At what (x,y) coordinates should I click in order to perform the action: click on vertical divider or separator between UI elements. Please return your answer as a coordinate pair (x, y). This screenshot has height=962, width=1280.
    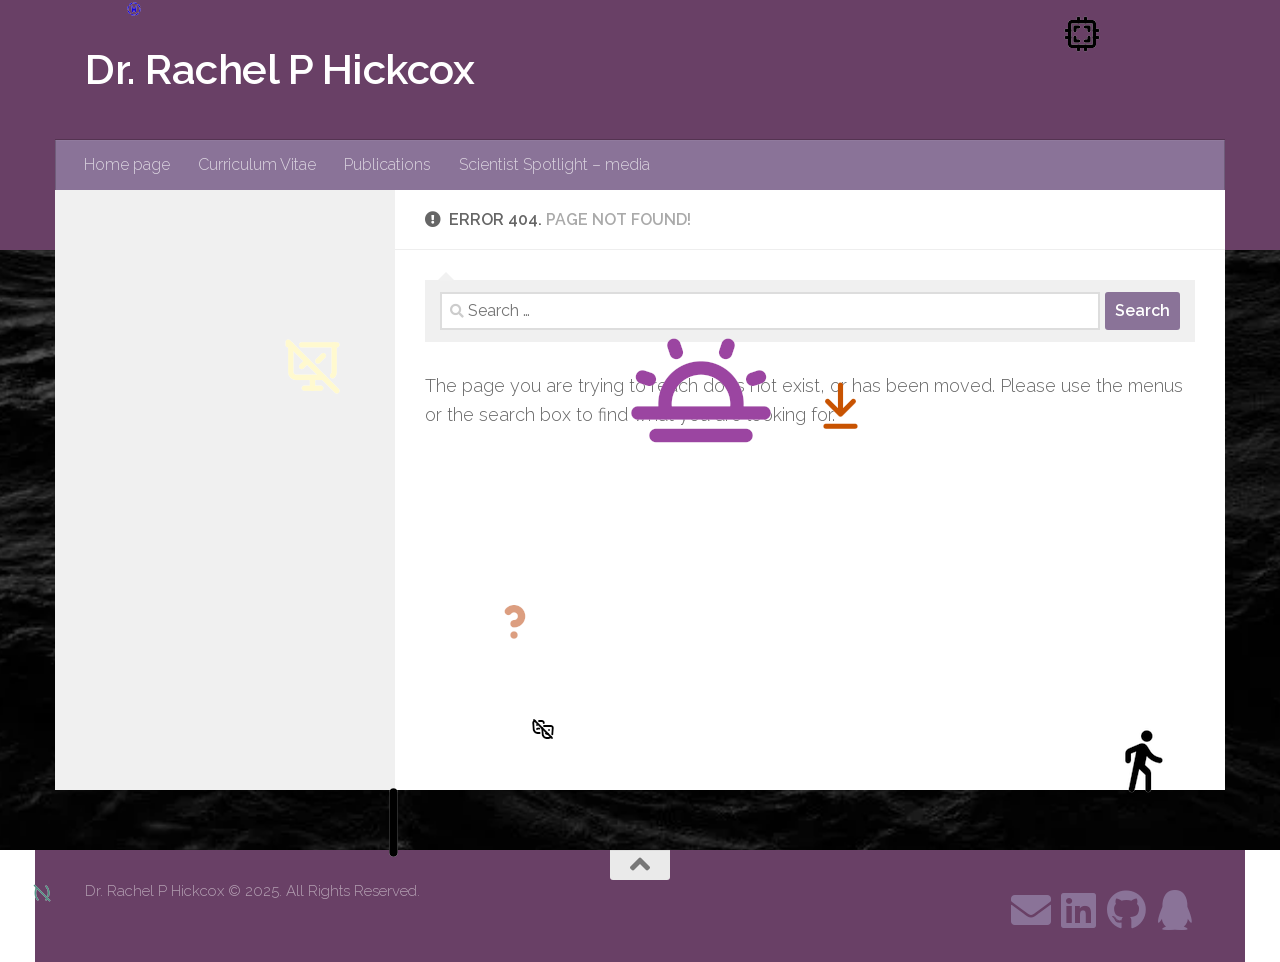
    Looking at the image, I should click on (393, 822).